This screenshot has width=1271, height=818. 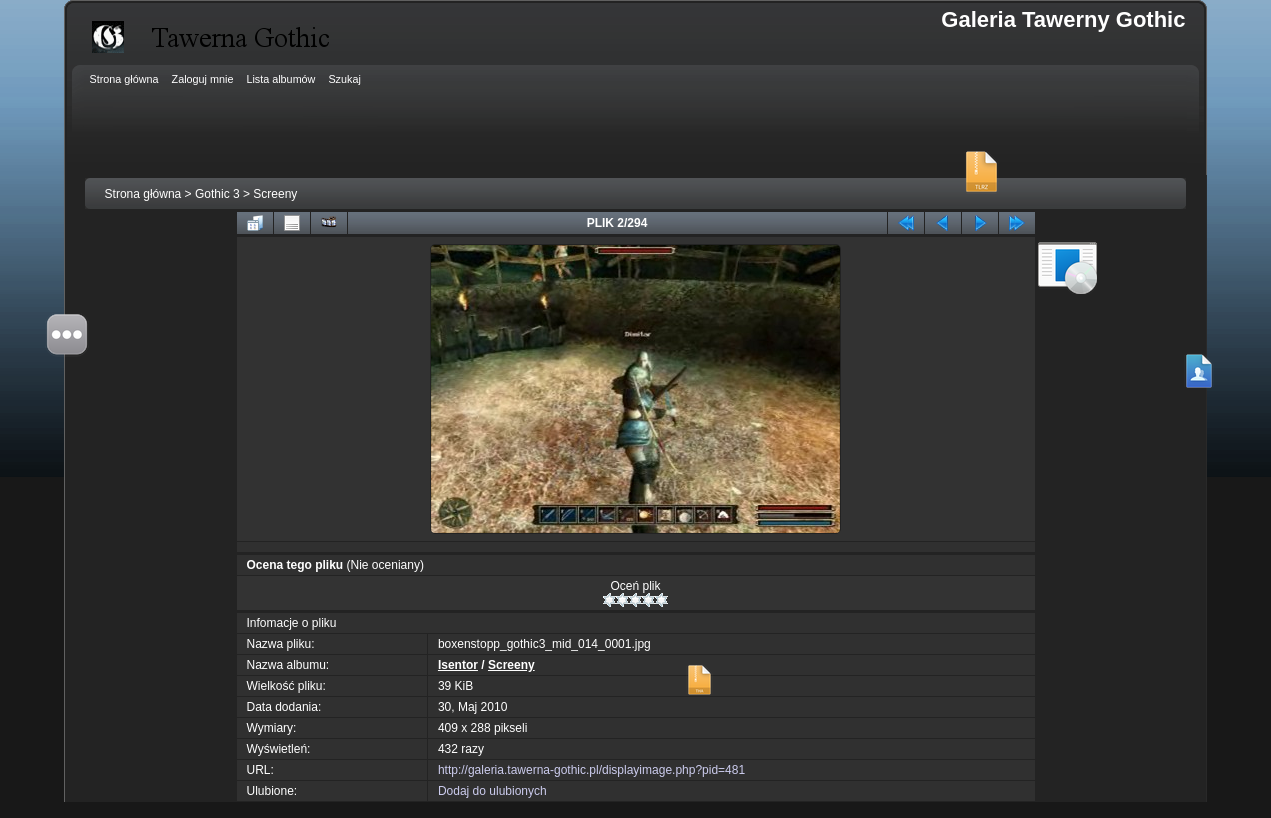 What do you see at coordinates (67, 335) in the screenshot?
I see `open settings or preferences` at bounding box center [67, 335].